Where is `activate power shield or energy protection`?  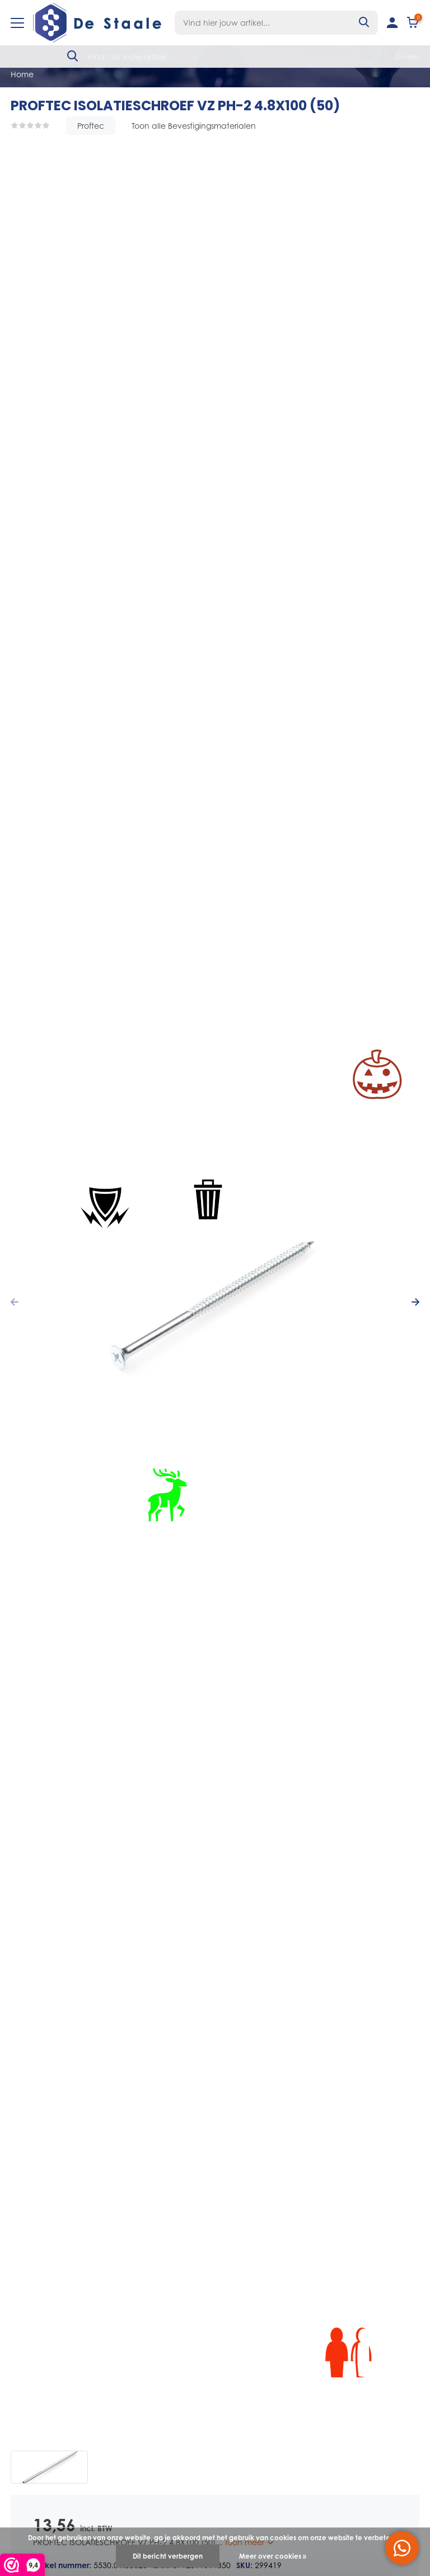 activate power shield or energy protection is located at coordinates (105, 1206).